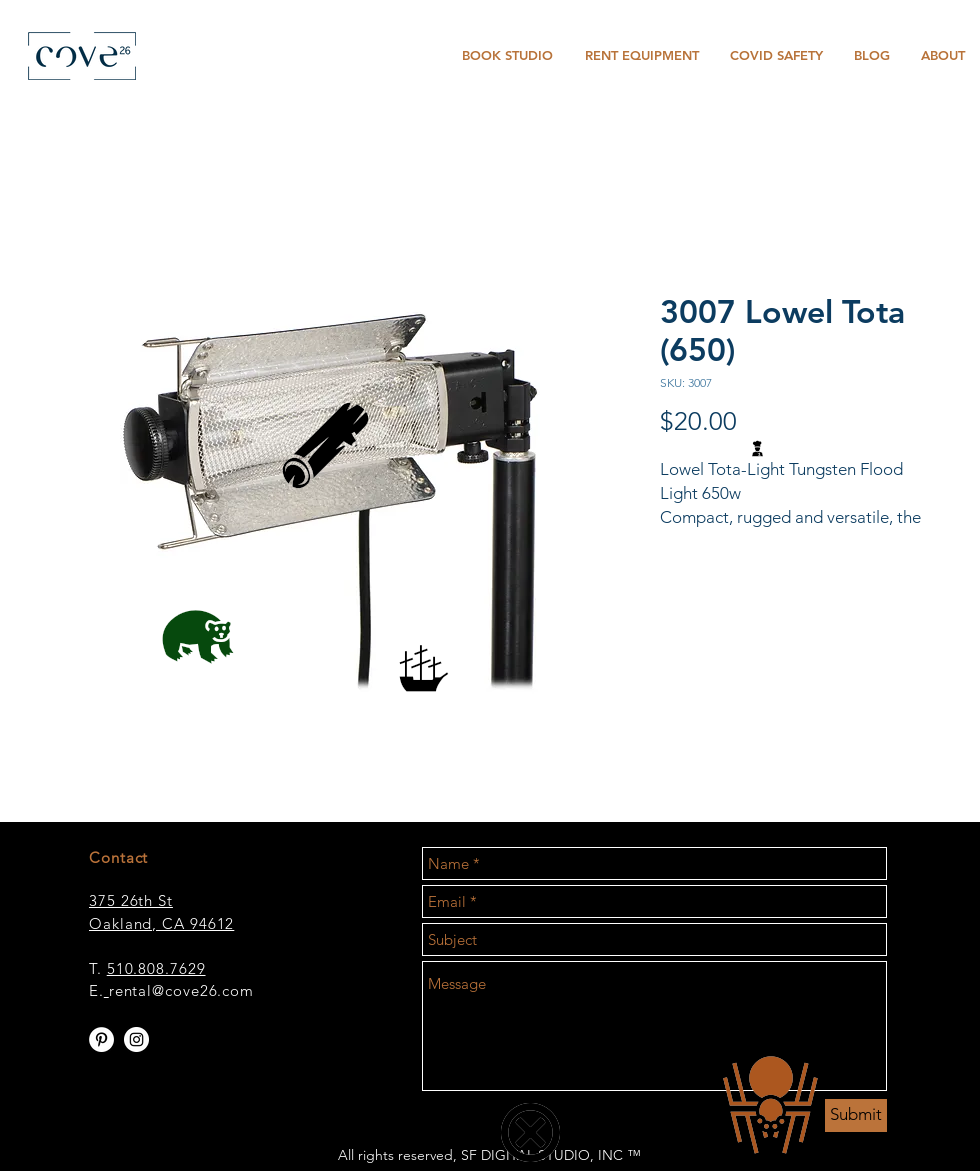 The width and height of the screenshot is (980, 1171). Describe the element at coordinates (198, 637) in the screenshot. I see `polar bear icon for wildlife or arctic-themed game` at that location.